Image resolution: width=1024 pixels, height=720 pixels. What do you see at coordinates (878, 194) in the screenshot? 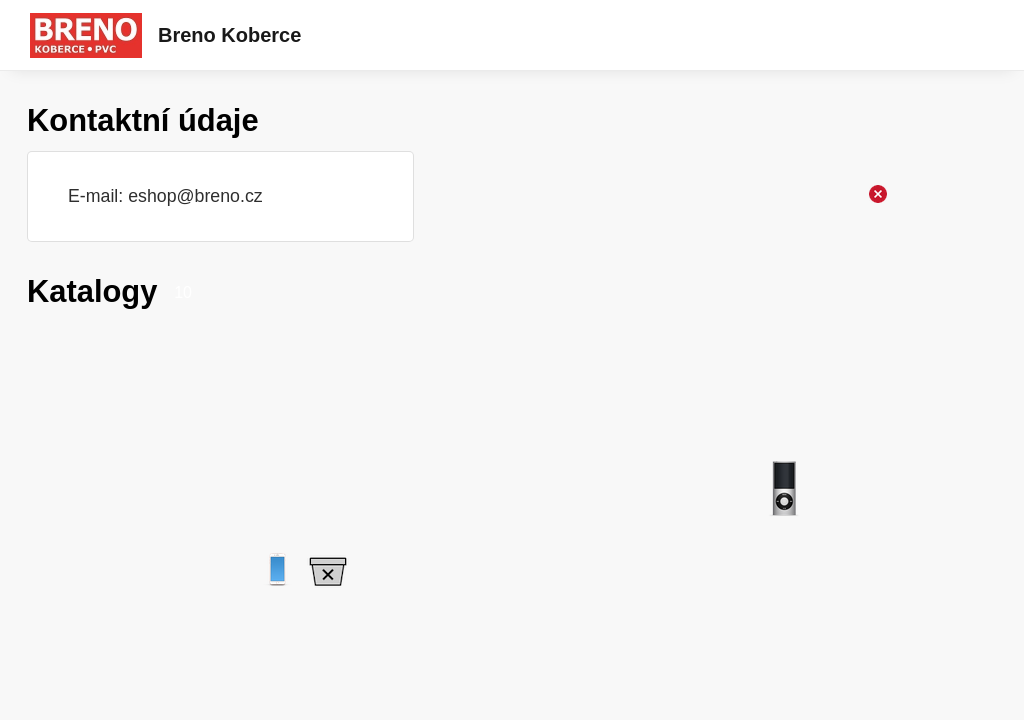
I see `cancel or close the current action` at bounding box center [878, 194].